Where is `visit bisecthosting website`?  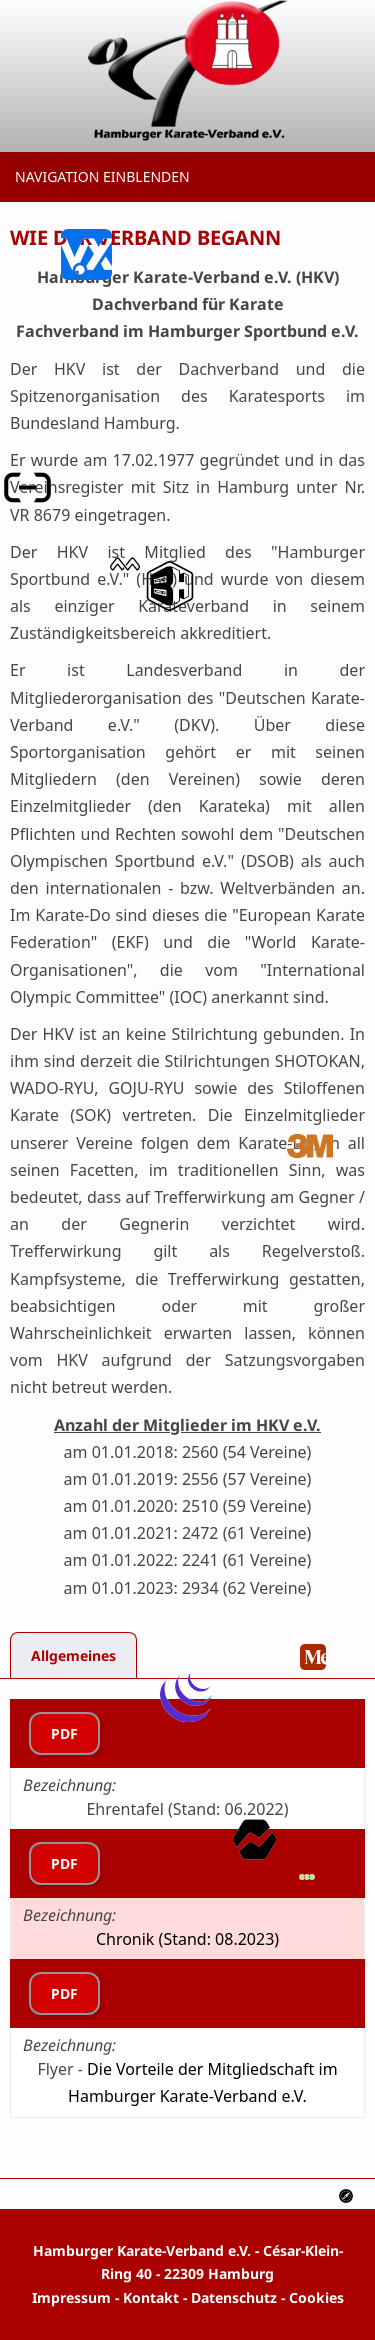 visit bisecthosting website is located at coordinates (170, 586).